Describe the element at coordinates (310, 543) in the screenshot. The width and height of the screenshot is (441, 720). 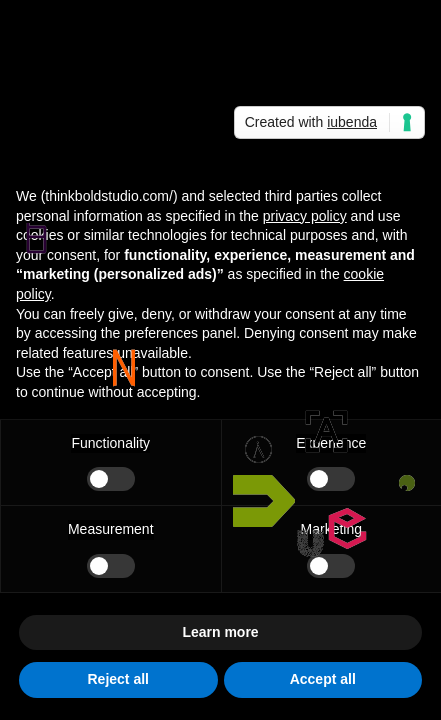
I see `unilever brand logo` at that location.